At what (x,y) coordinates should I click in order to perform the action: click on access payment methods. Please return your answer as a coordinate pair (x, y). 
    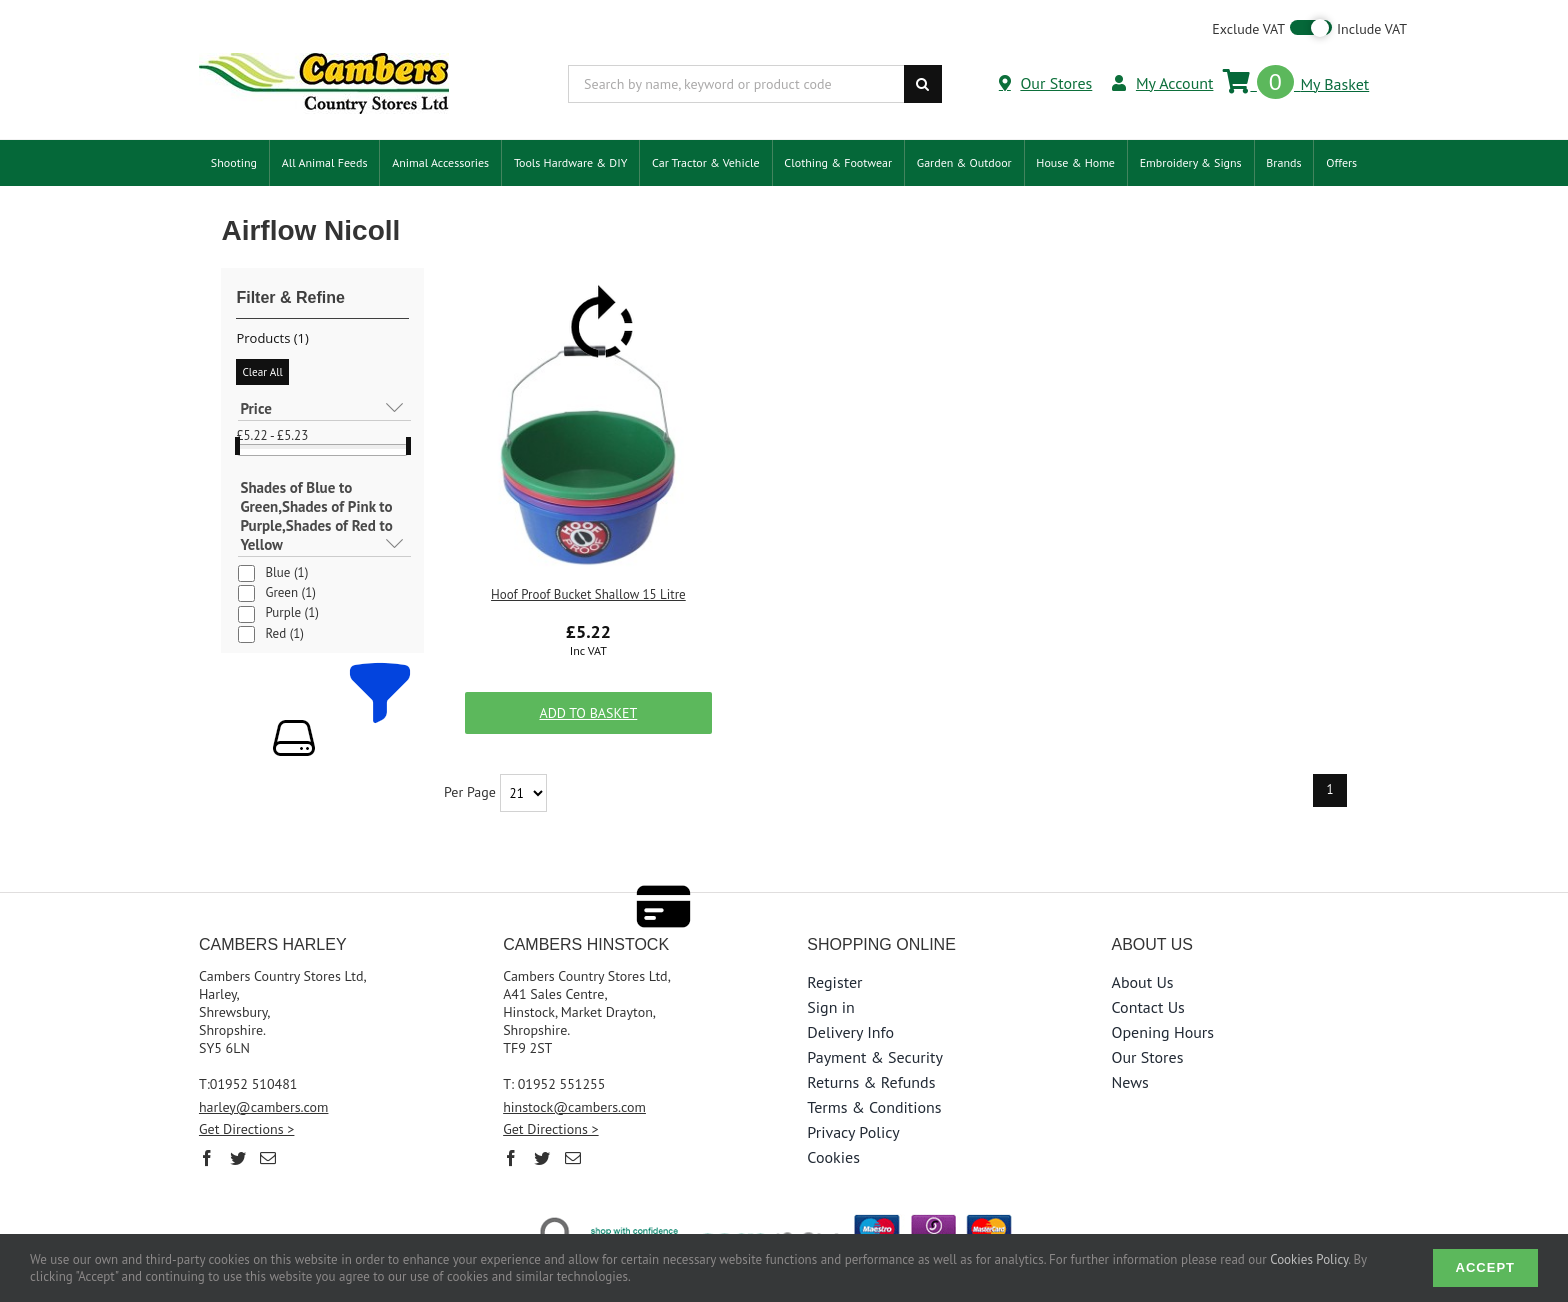
    Looking at the image, I should click on (663, 906).